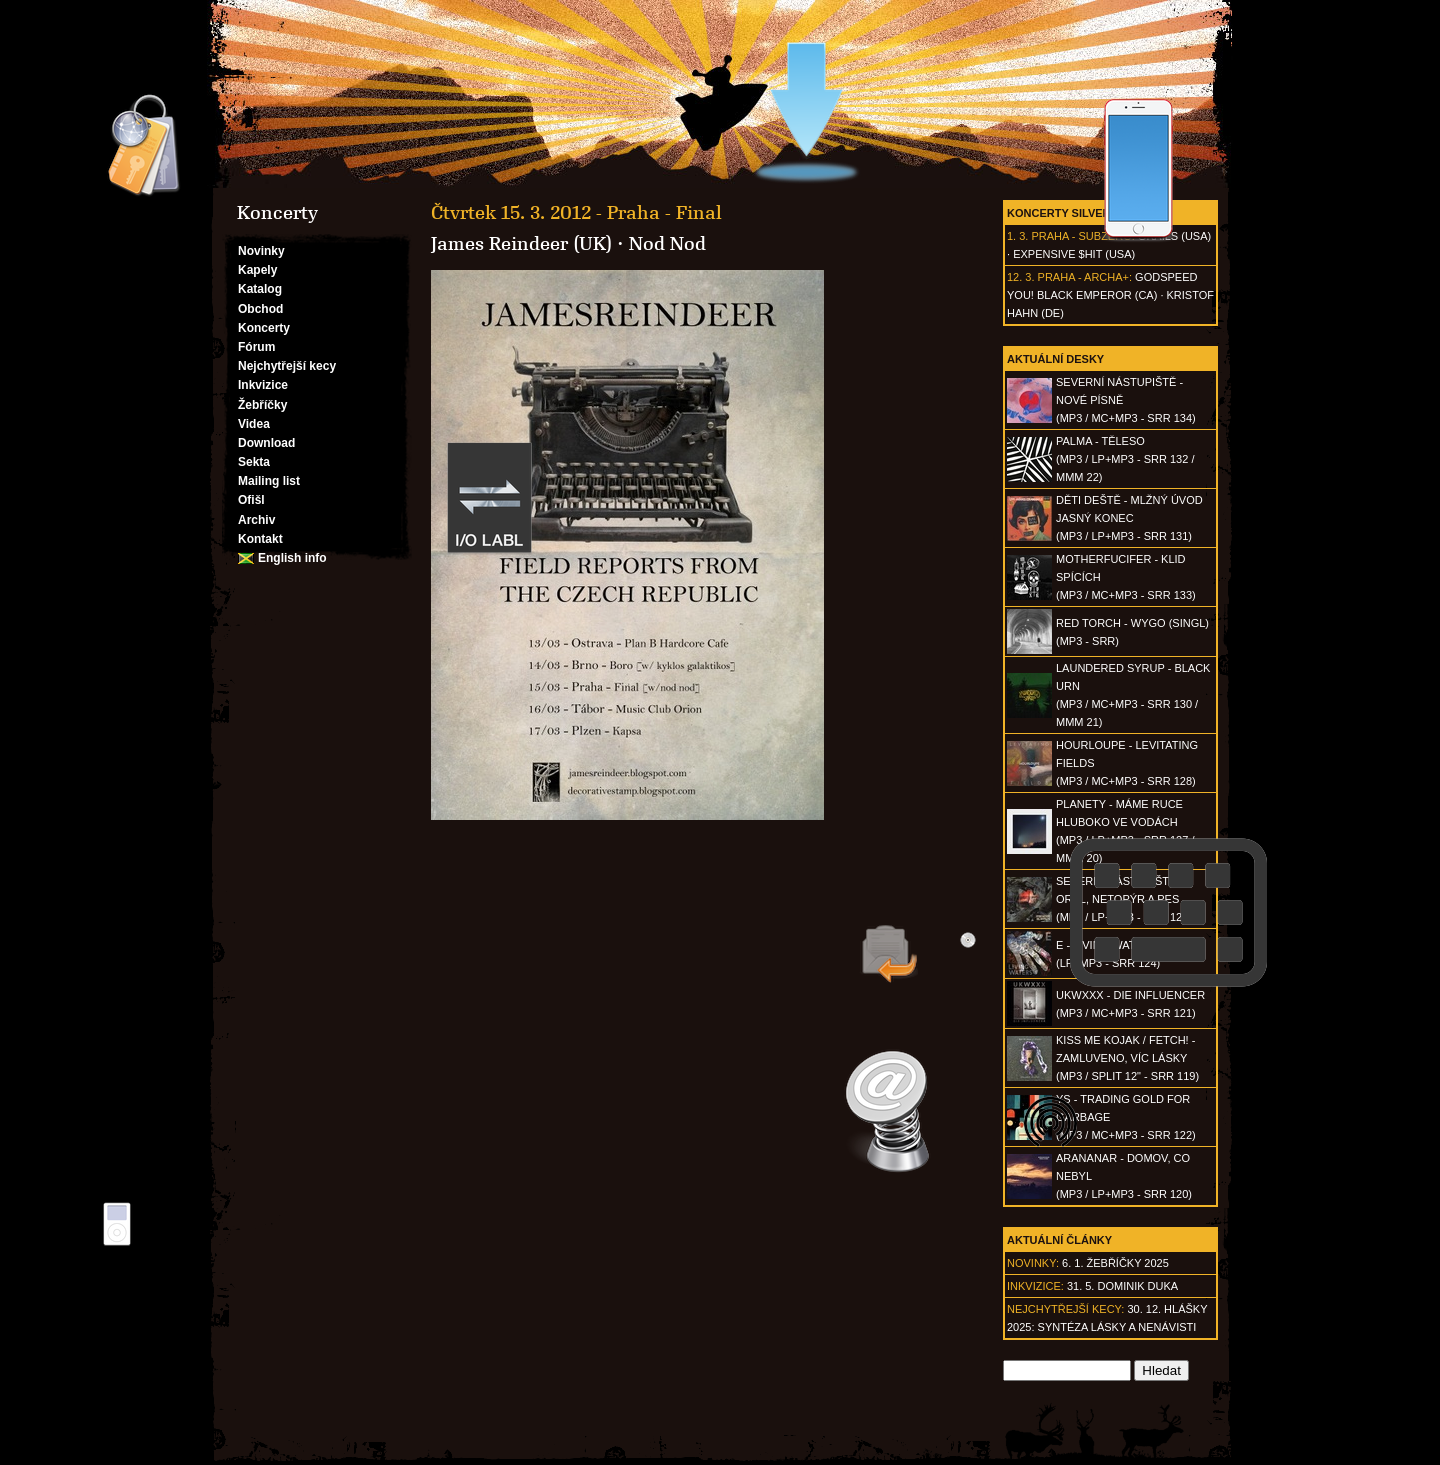 Image resolution: width=1440 pixels, height=1465 pixels. Describe the element at coordinates (1050, 1121) in the screenshot. I see `access AirDrop file sharing` at that location.